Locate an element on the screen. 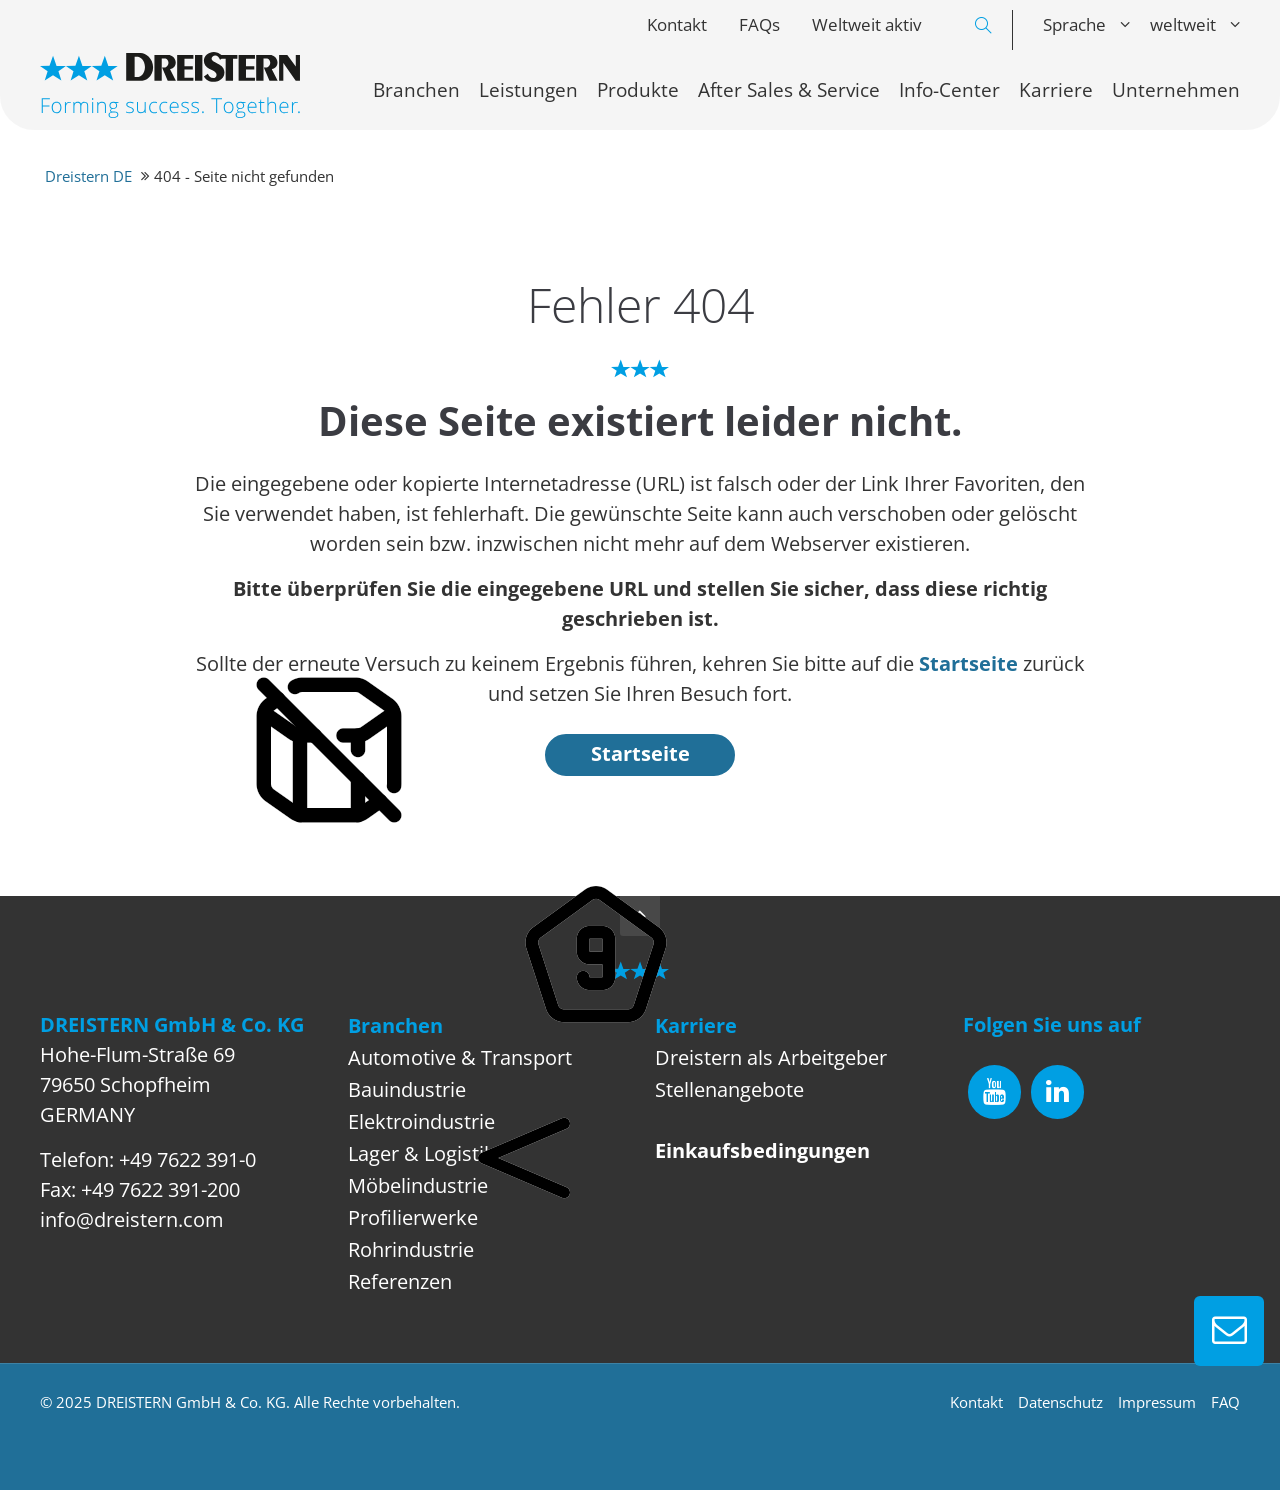 The width and height of the screenshot is (1280, 1490). indicates step 9 in a multi-step process is located at coordinates (596, 958).